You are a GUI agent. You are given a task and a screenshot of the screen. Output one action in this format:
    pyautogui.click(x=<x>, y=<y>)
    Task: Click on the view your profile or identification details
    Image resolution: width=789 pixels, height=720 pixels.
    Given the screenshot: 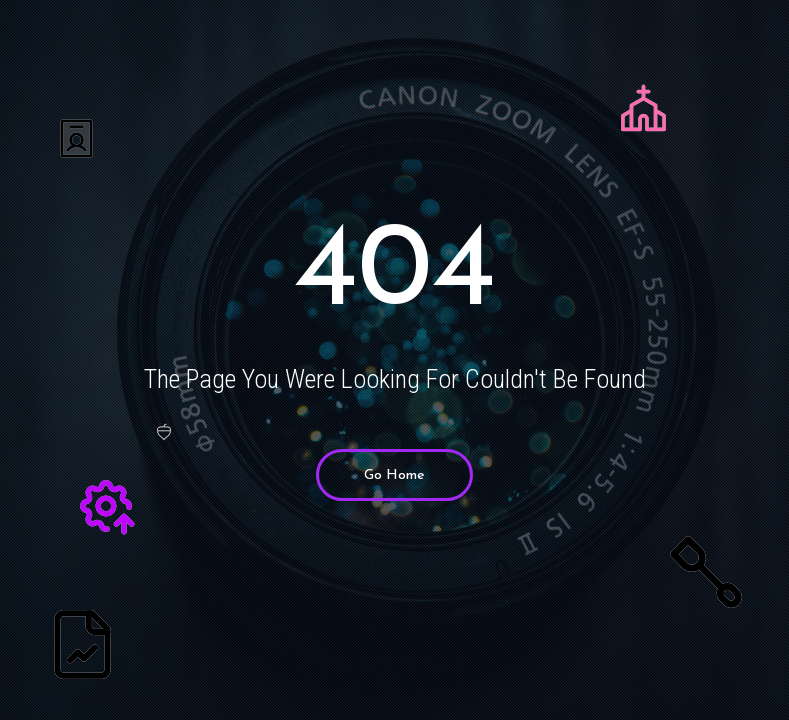 What is the action you would take?
    pyautogui.click(x=76, y=138)
    